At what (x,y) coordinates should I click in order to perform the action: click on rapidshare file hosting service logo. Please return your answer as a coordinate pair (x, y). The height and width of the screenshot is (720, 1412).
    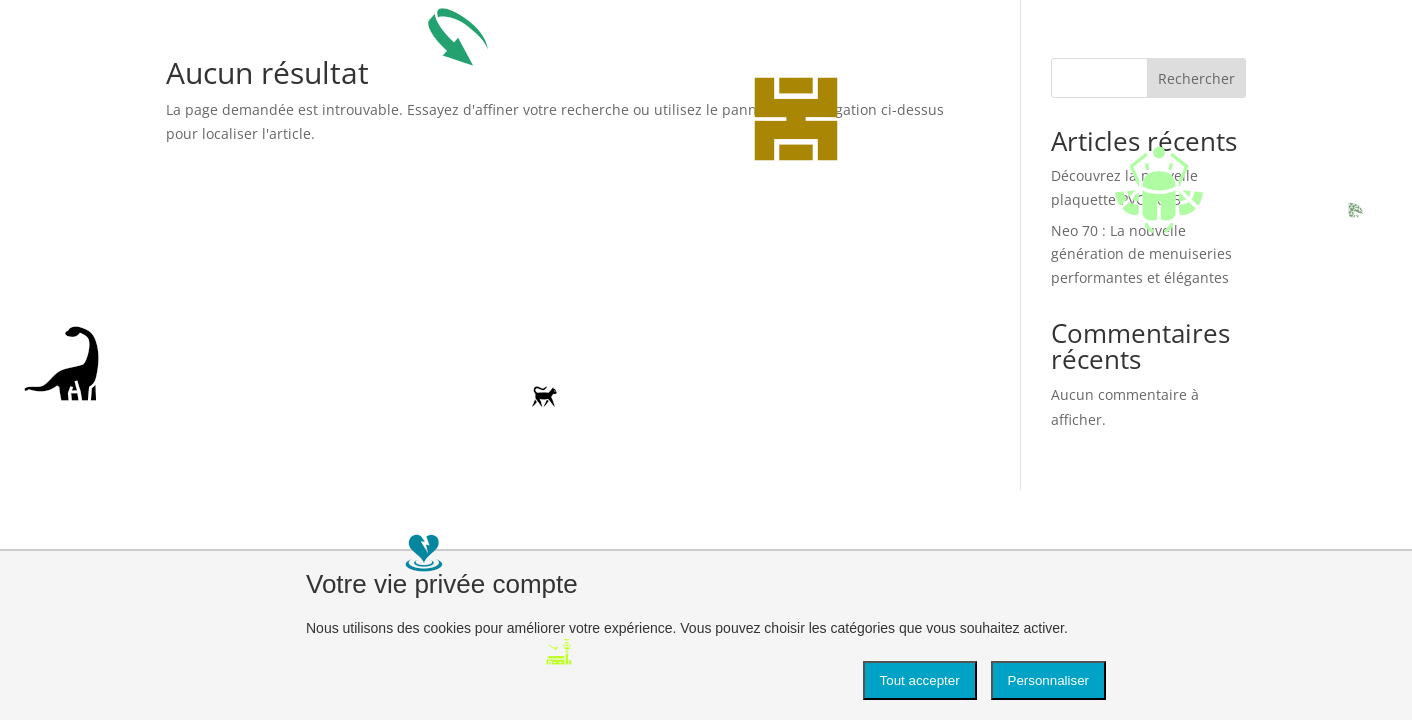
    Looking at the image, I should click on (457, 37).